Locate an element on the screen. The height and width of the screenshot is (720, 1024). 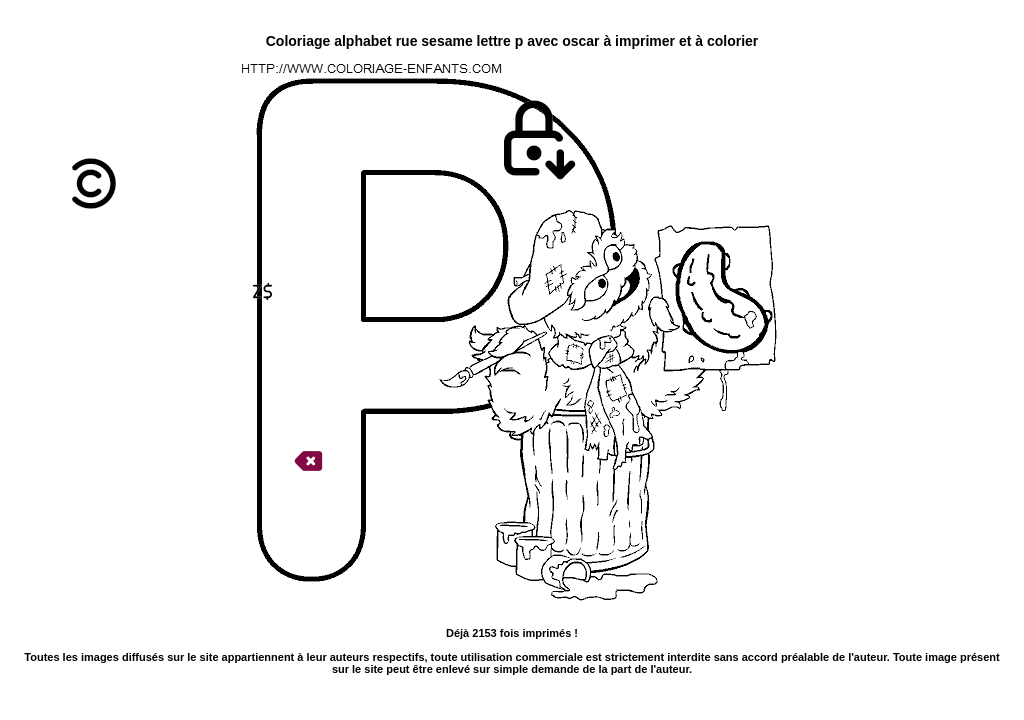
download secure or encrypted content is located at coordinates (534, 138).